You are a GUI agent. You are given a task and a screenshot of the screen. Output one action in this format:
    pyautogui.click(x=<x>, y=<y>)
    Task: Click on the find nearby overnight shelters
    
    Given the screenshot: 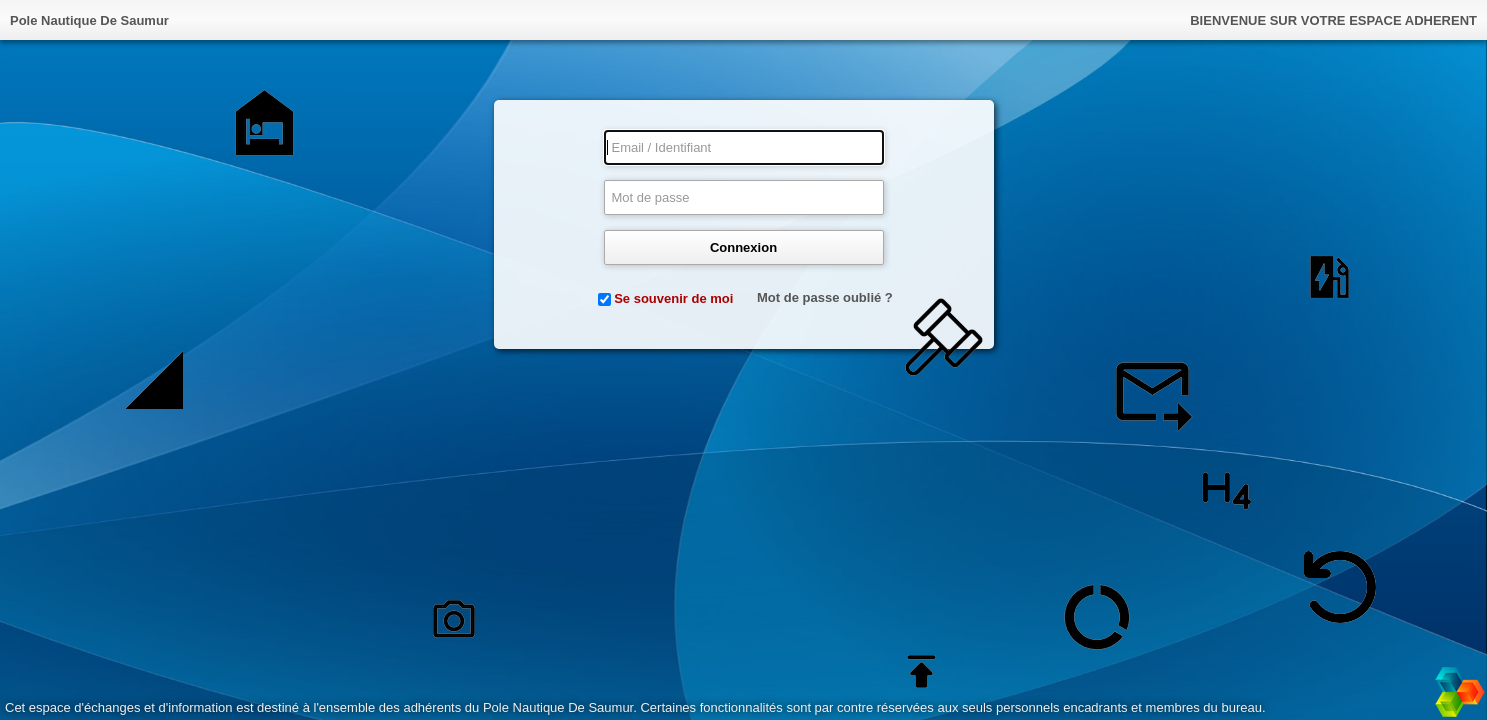 What is the action you would take?
    pyautogui.click(x=264, y=122)
    